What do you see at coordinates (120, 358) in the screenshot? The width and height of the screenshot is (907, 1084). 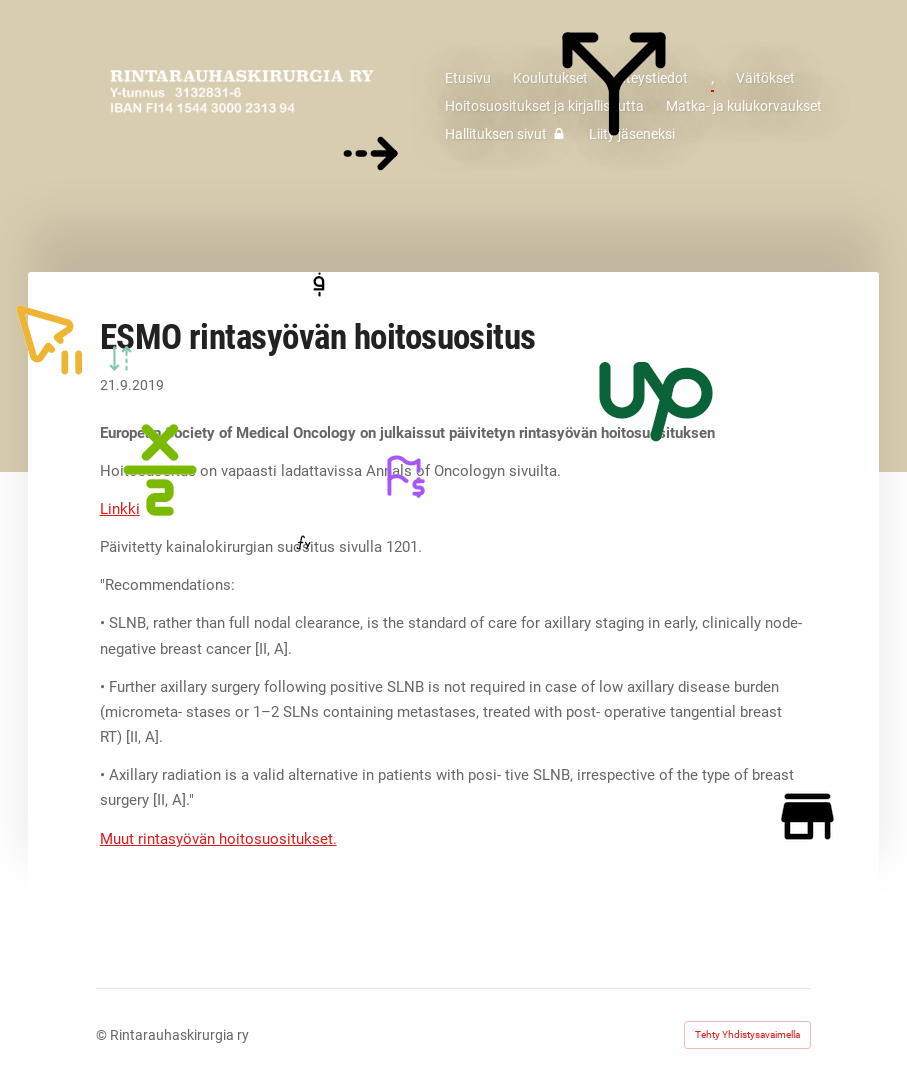 I see `transfer data downward` at bounding box center [120, 358].